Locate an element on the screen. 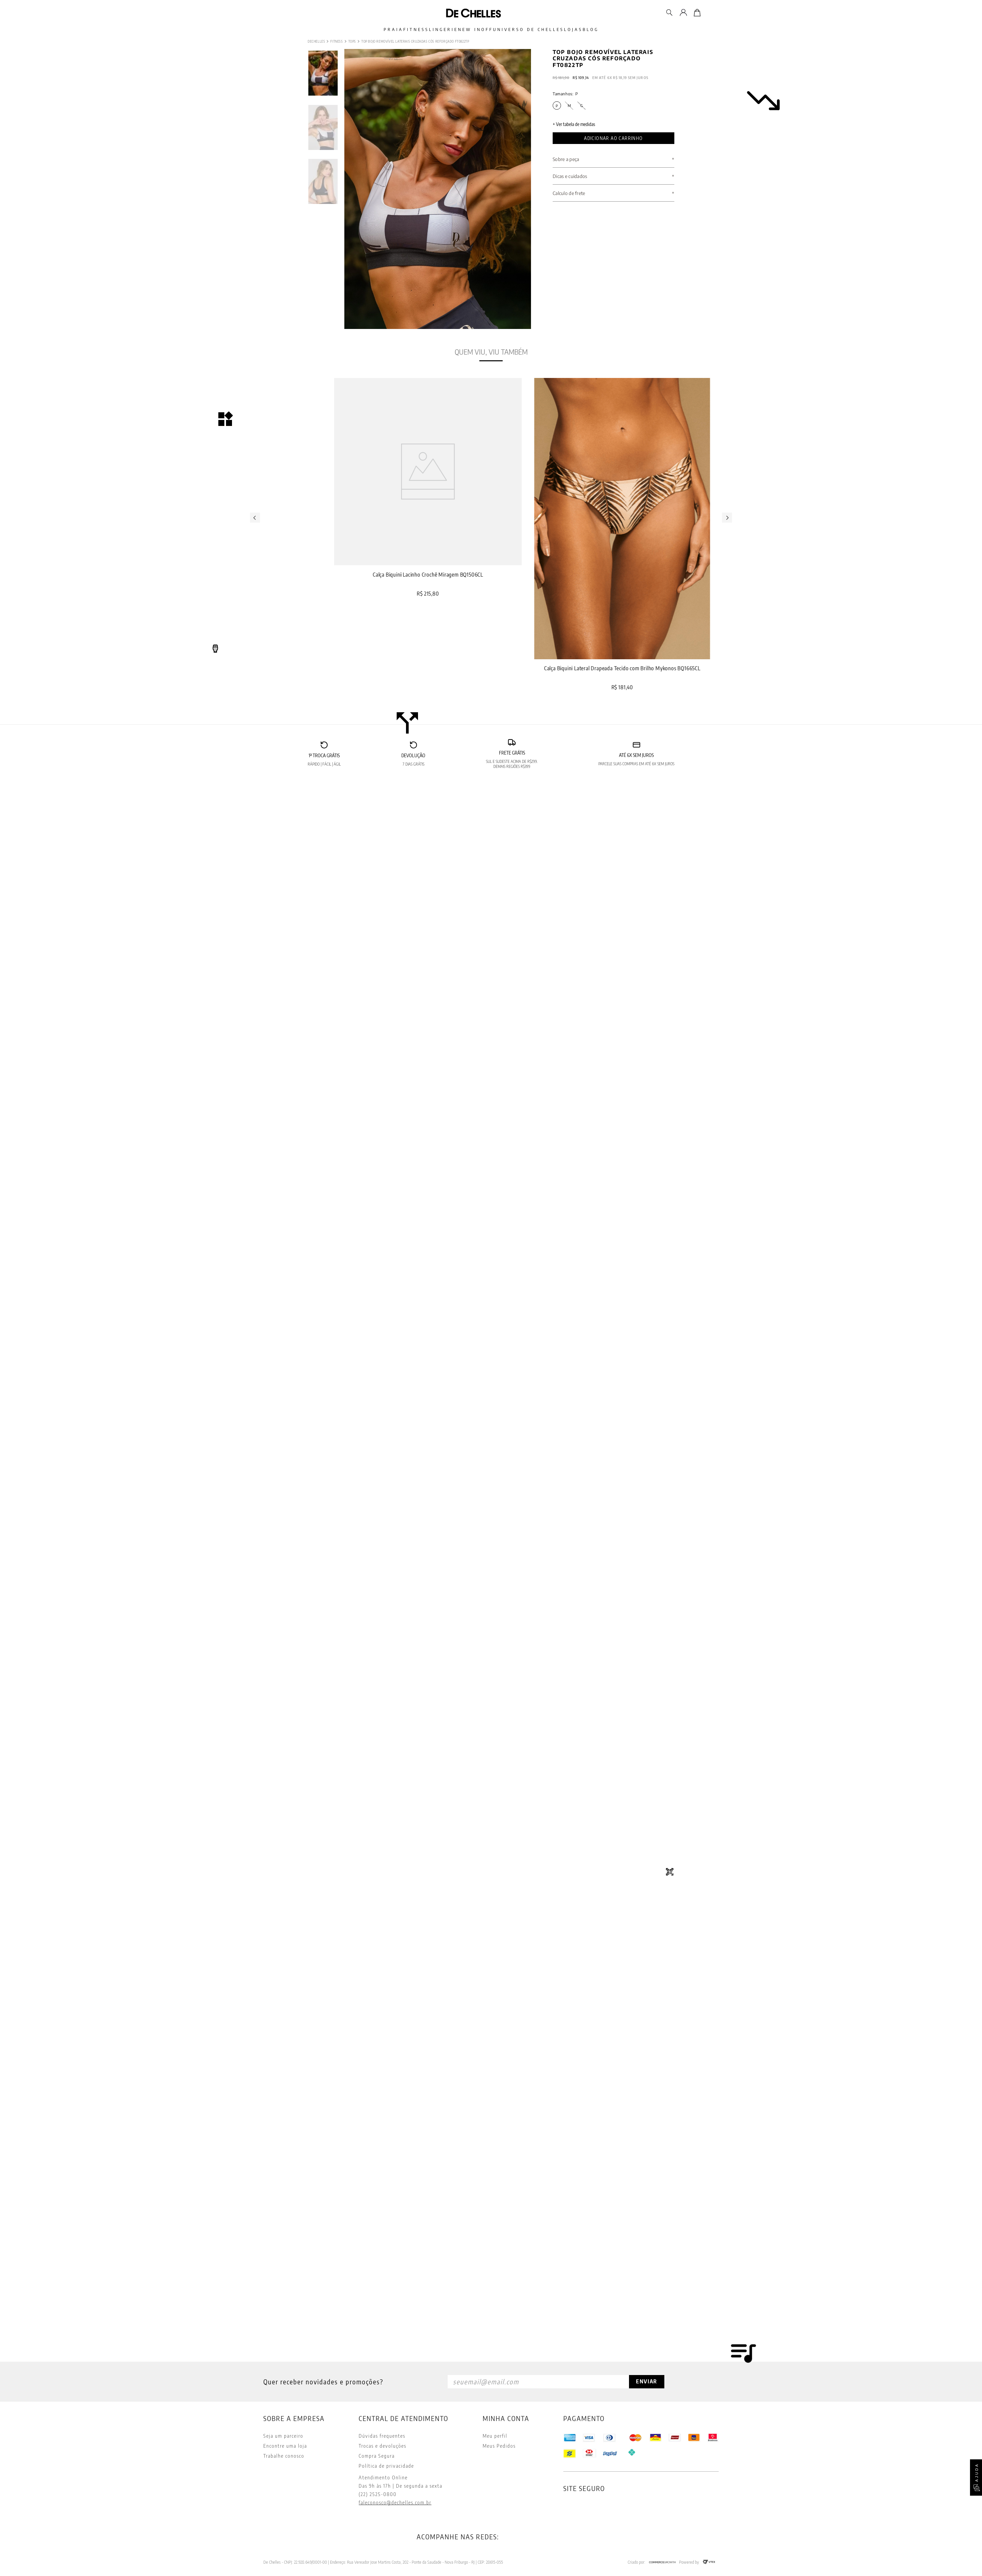 The width and height of the screenshot is (982, 2576). indicates a downward trend or declining metrics is located at coordinates (763, 101).